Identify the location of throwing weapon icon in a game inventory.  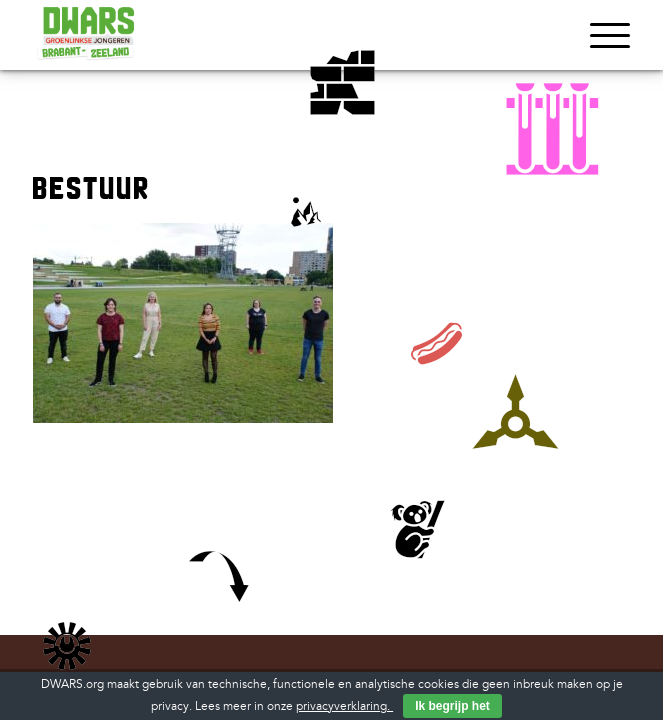
(515, 411).